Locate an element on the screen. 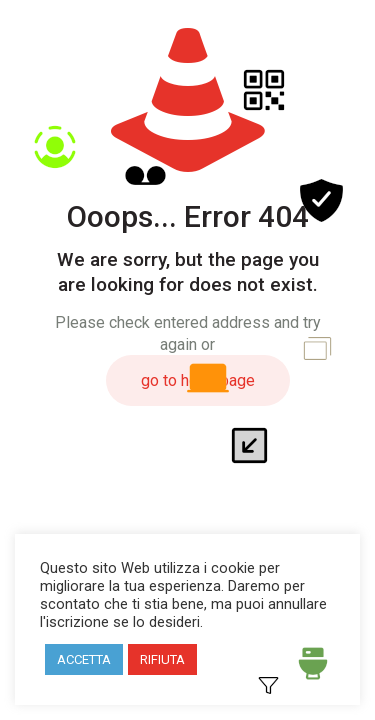 The width and height of the screenshot is (375, 720). incomplete or pending user profile is located at coordinates (55, 147).